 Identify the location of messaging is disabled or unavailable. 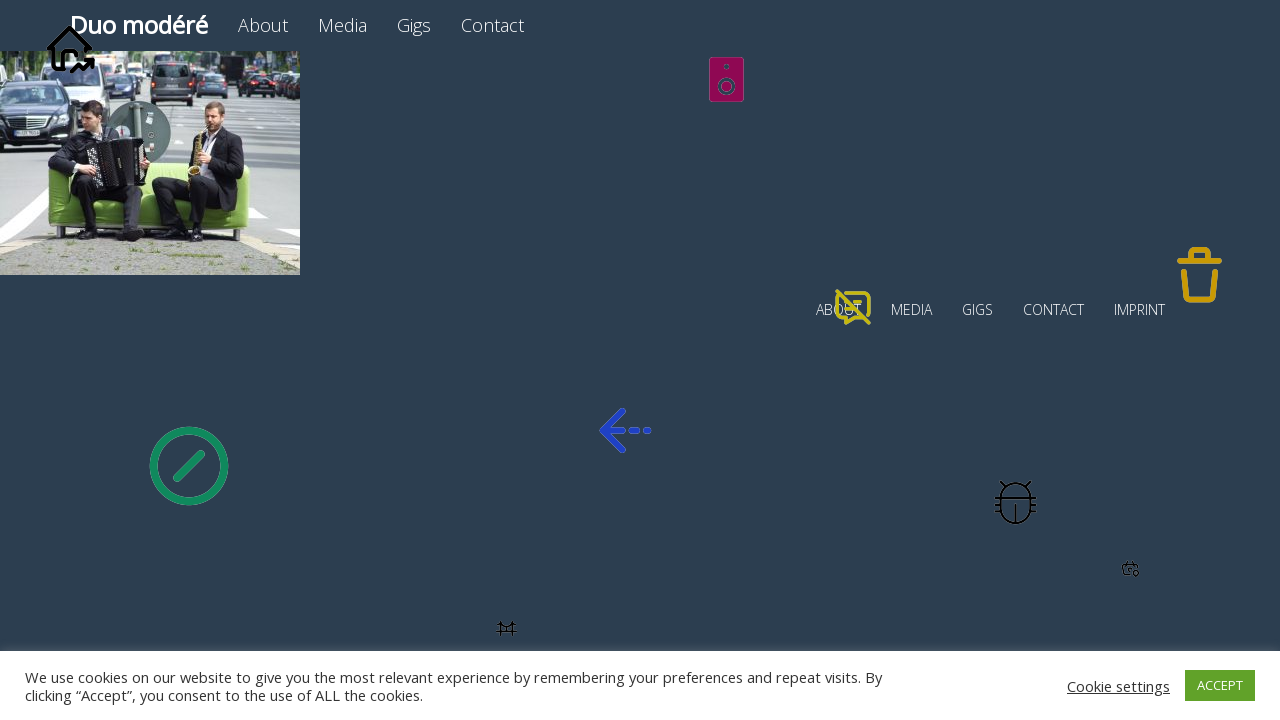
(853, 307).